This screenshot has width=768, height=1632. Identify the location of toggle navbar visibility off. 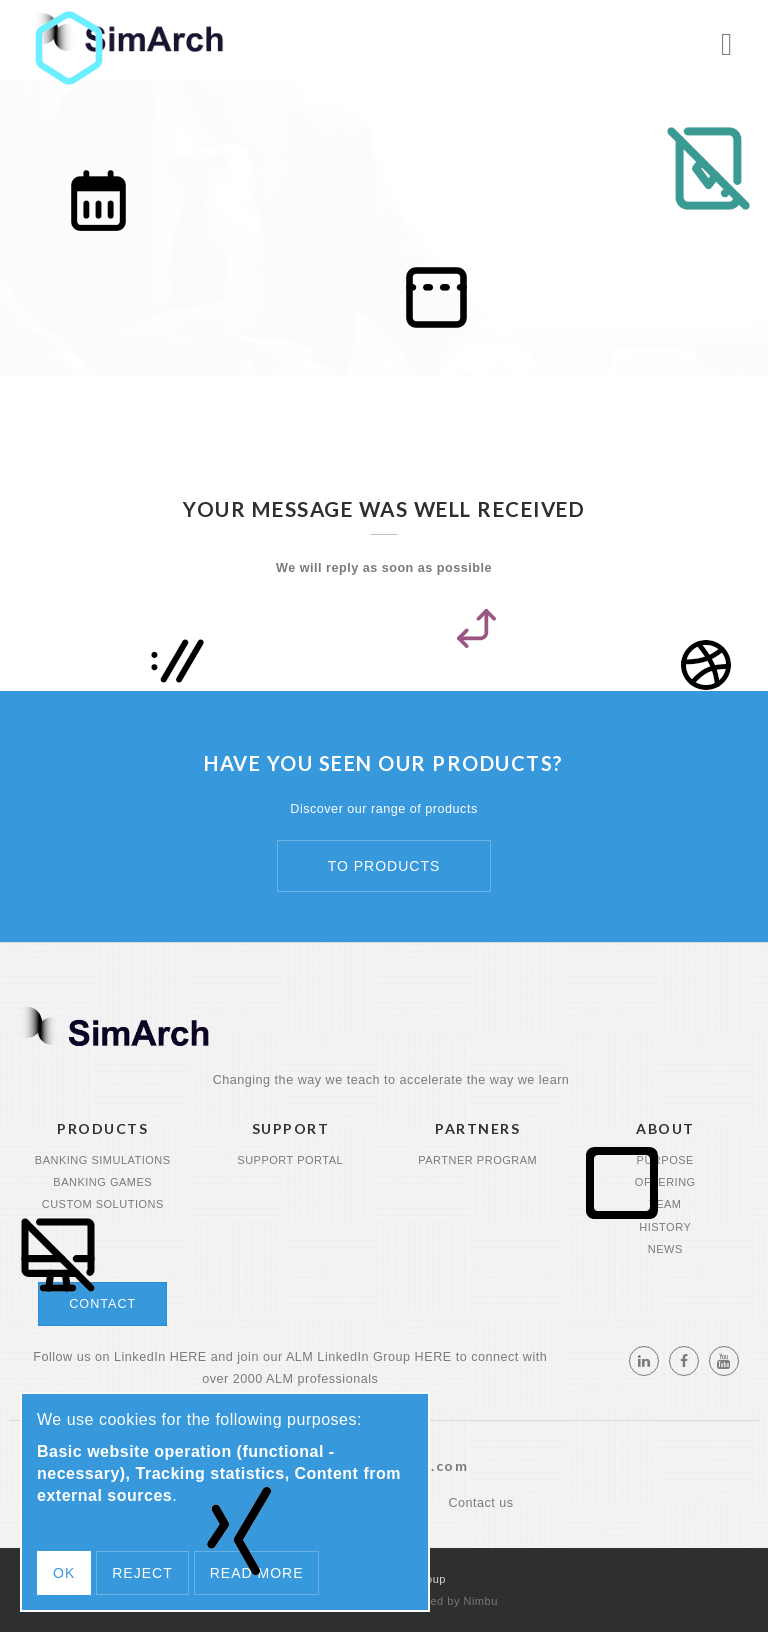
(436, 297).